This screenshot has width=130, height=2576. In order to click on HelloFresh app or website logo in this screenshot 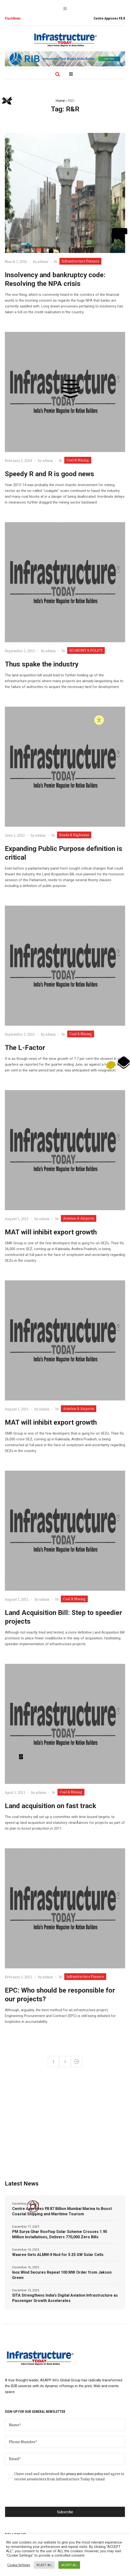, I will do `click(111, 1065)`.